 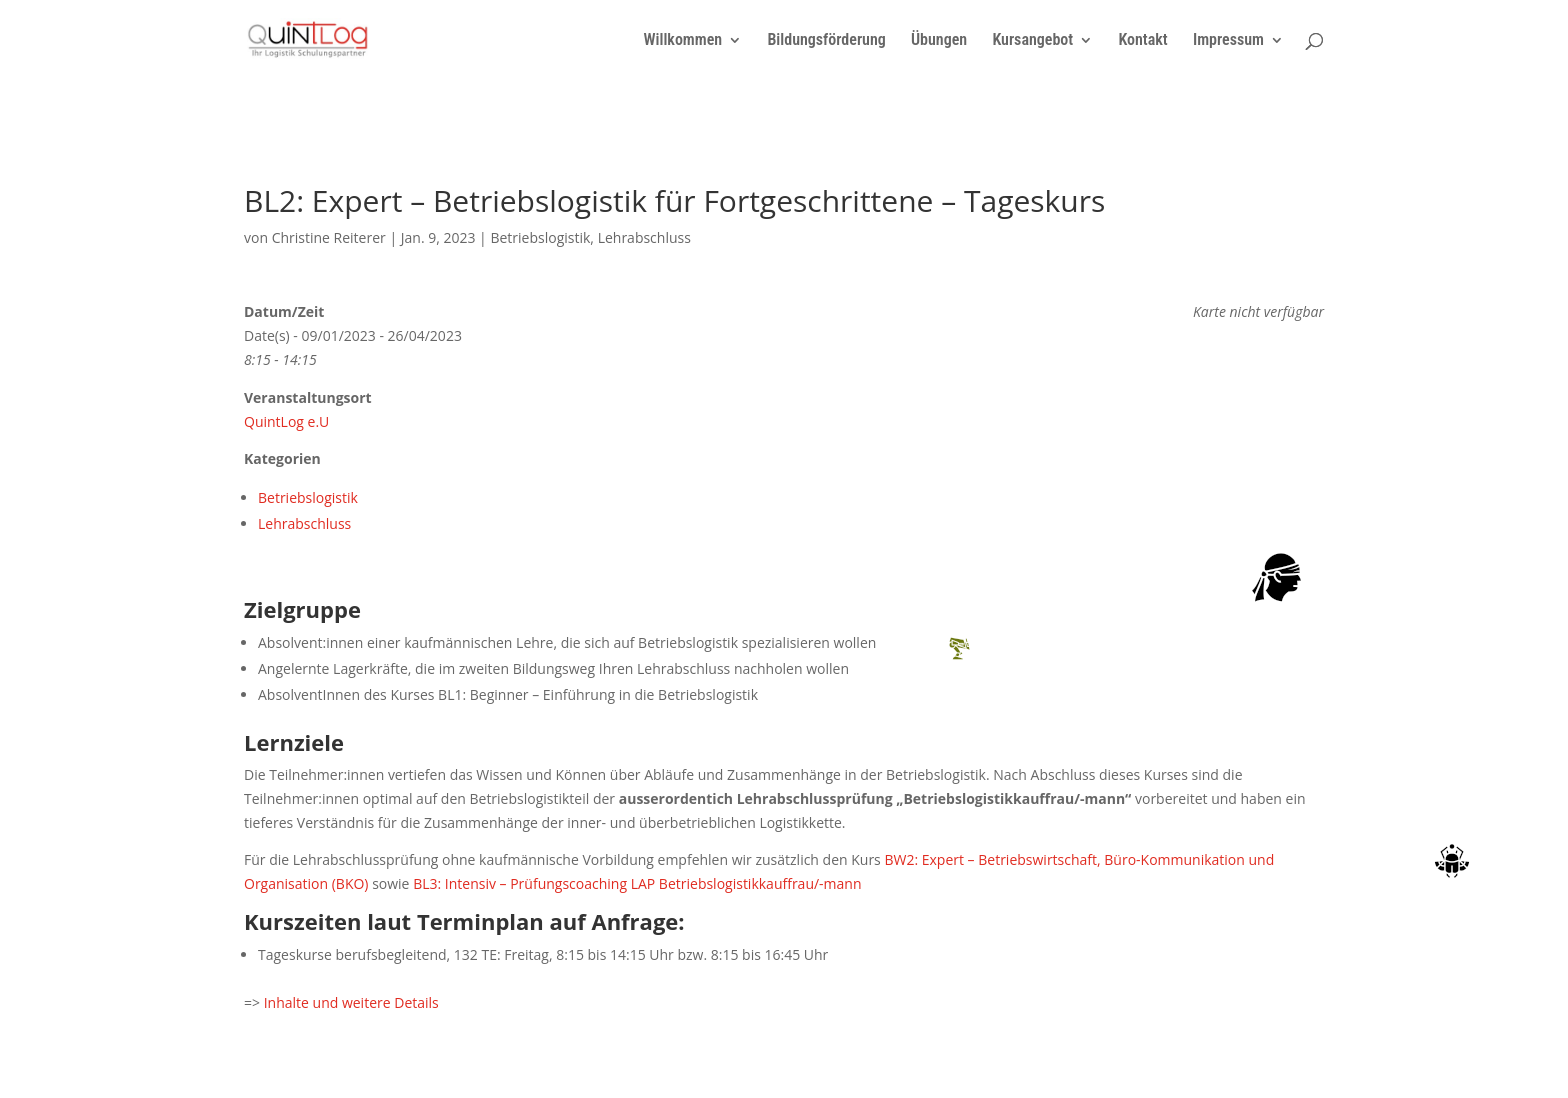 What do you see at coordinates (959, 648) in the screenshot?
I see `explore the map on foot` at bounding box center [959, 648].